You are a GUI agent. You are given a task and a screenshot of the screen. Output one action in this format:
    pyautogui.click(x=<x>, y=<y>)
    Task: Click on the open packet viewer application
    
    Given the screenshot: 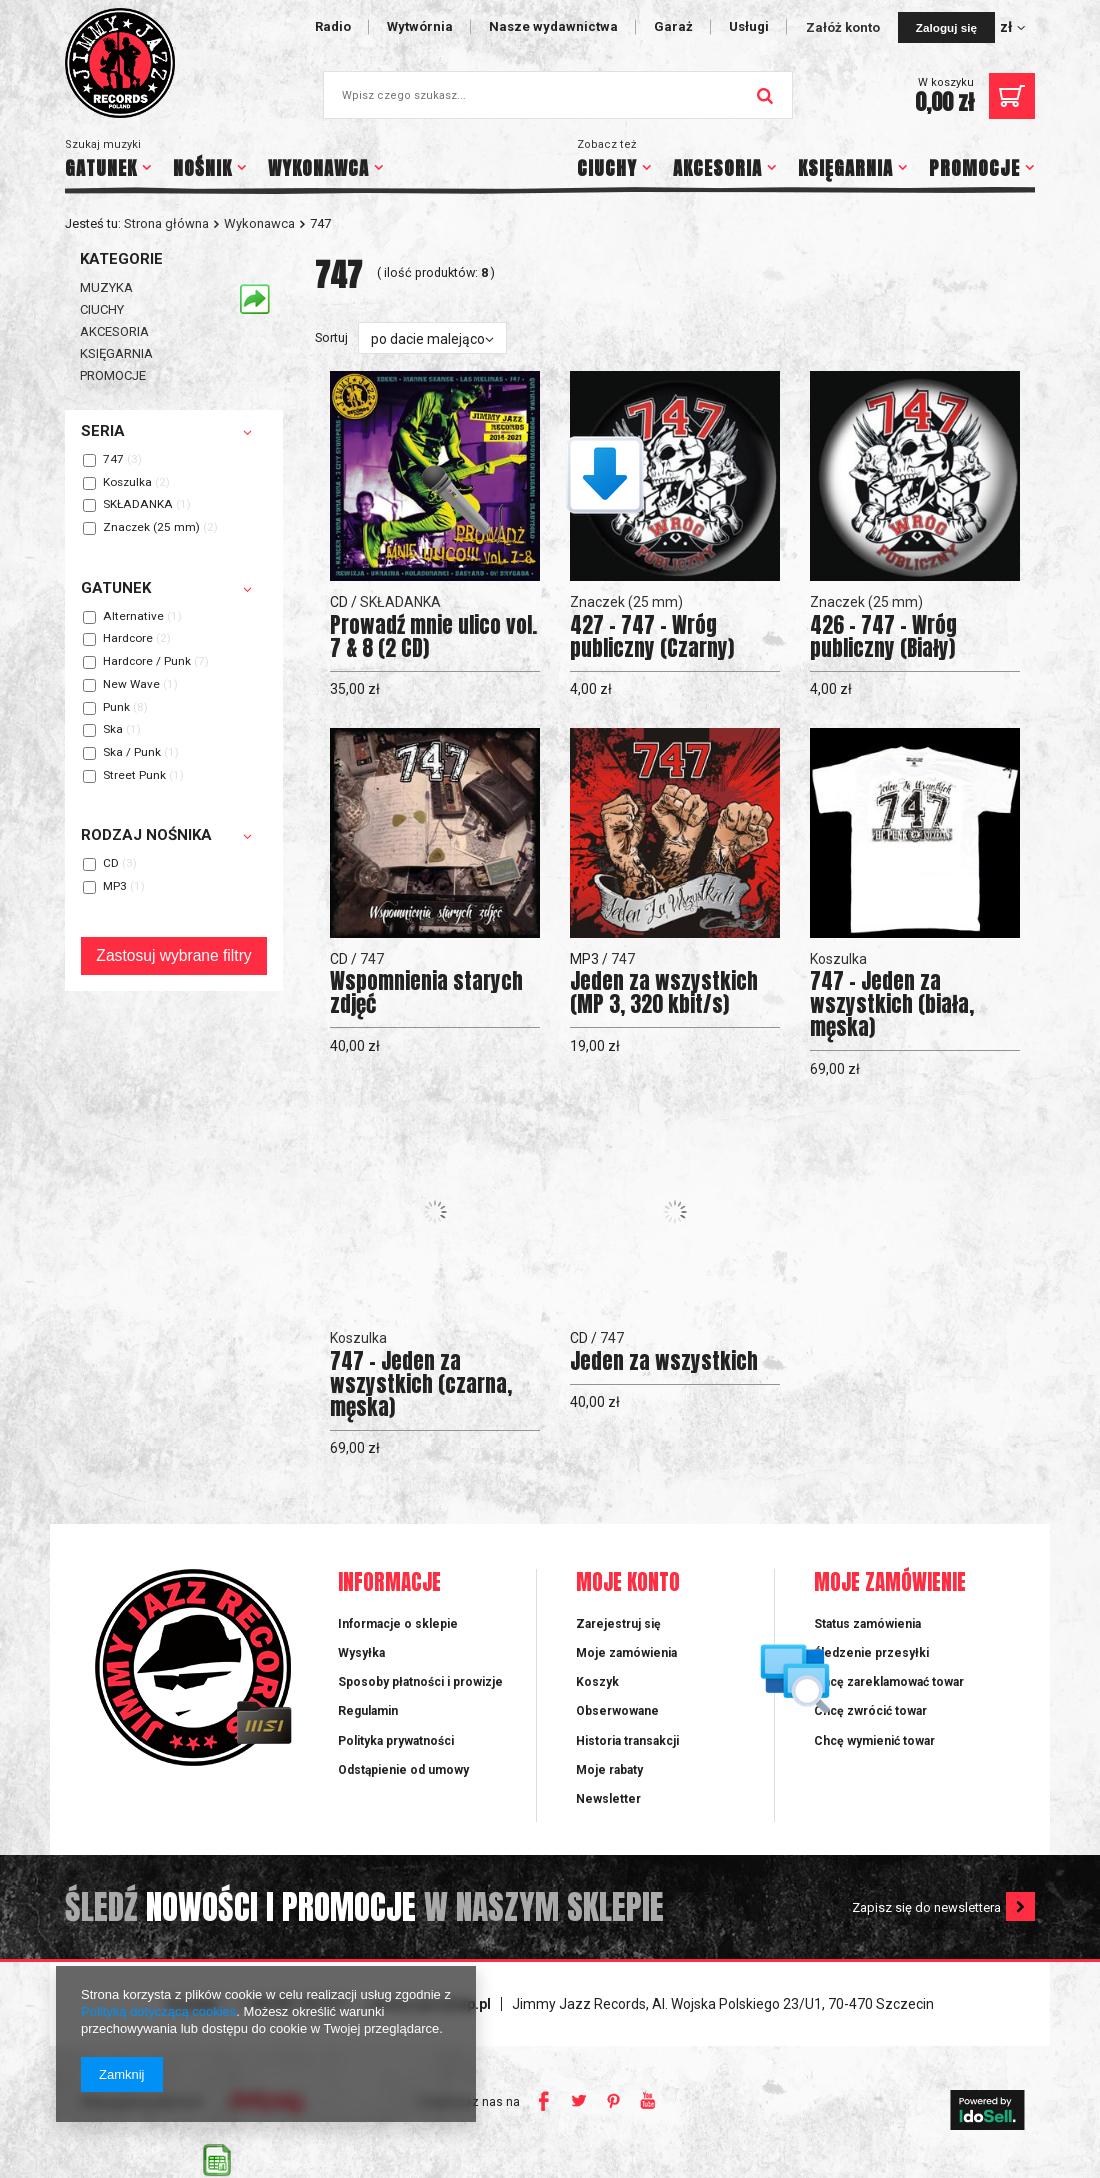 What is the action you would take?
    pyautogui.click(x=797, y=1681)
    